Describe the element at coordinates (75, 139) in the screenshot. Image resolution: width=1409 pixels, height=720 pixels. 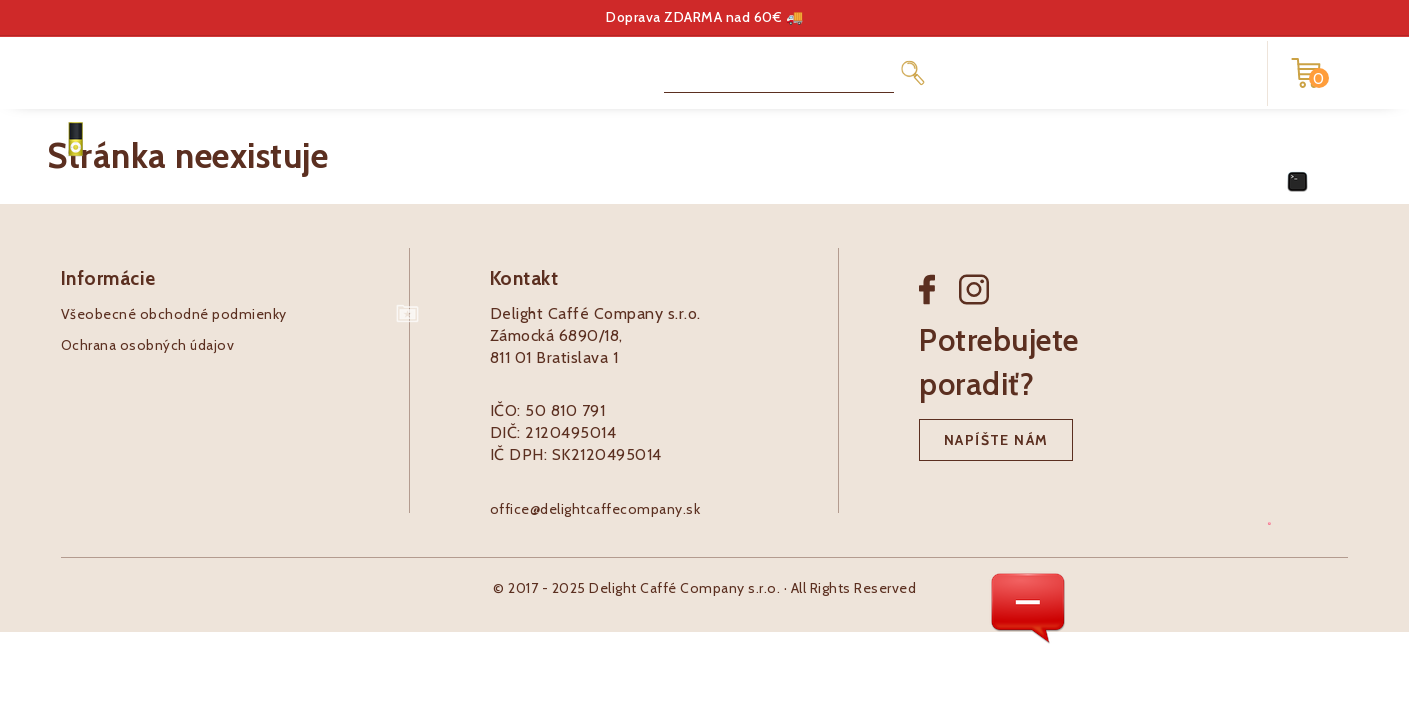
I see `iPod nano device in yellow` at that location.